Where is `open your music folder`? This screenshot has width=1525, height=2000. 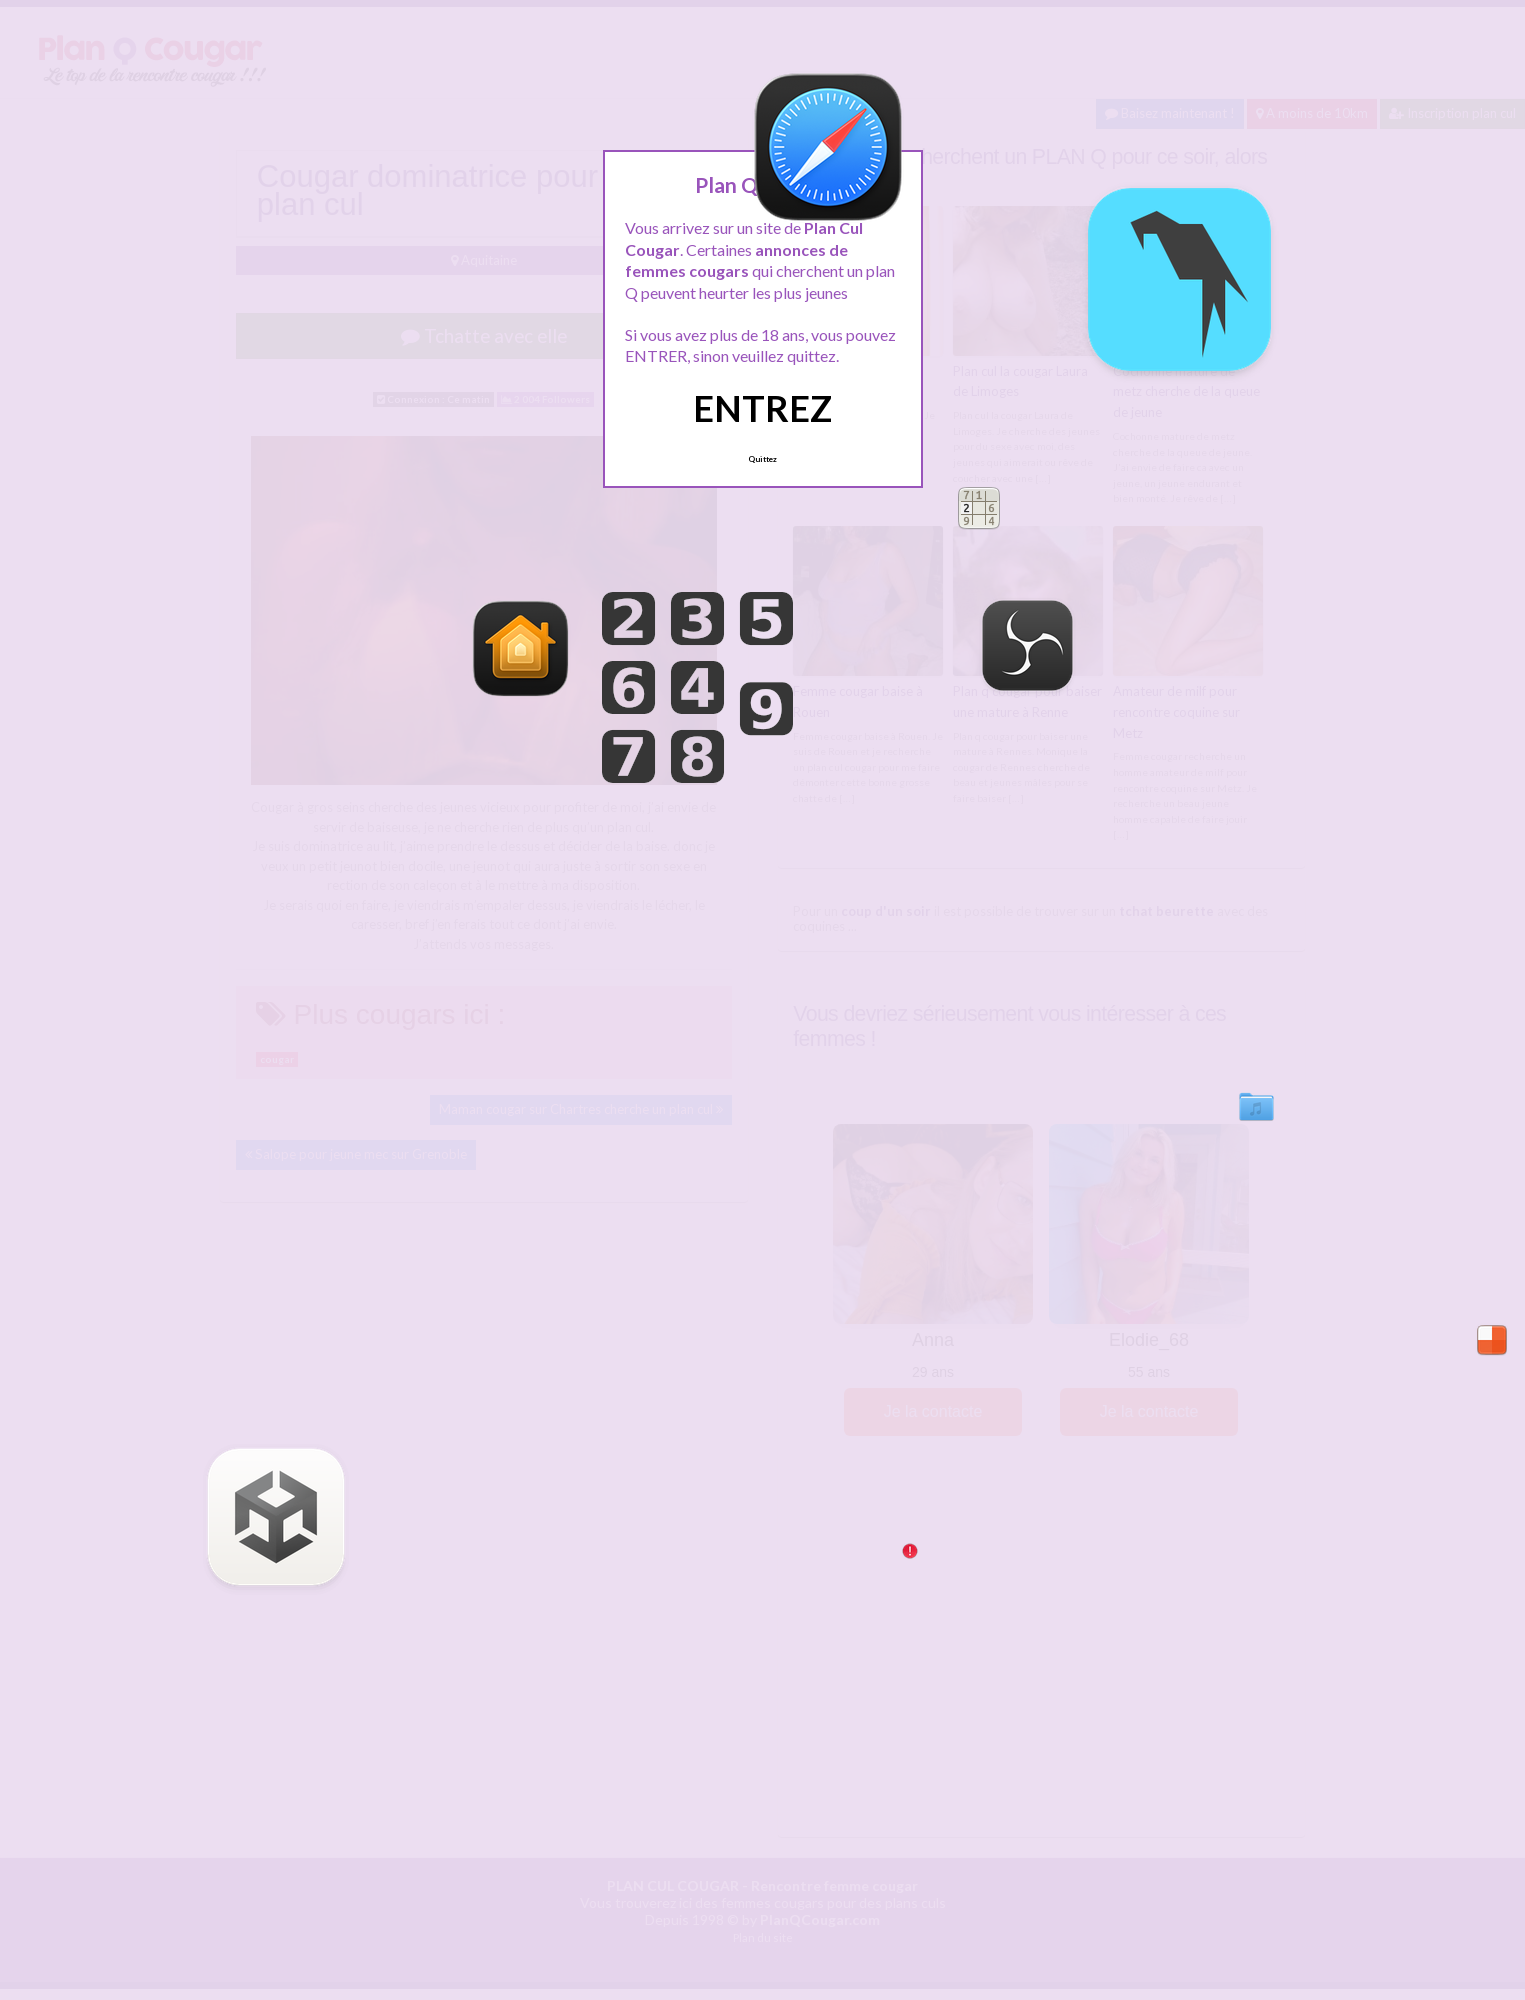
open your music folder is located at coordinates (1256, 1106).